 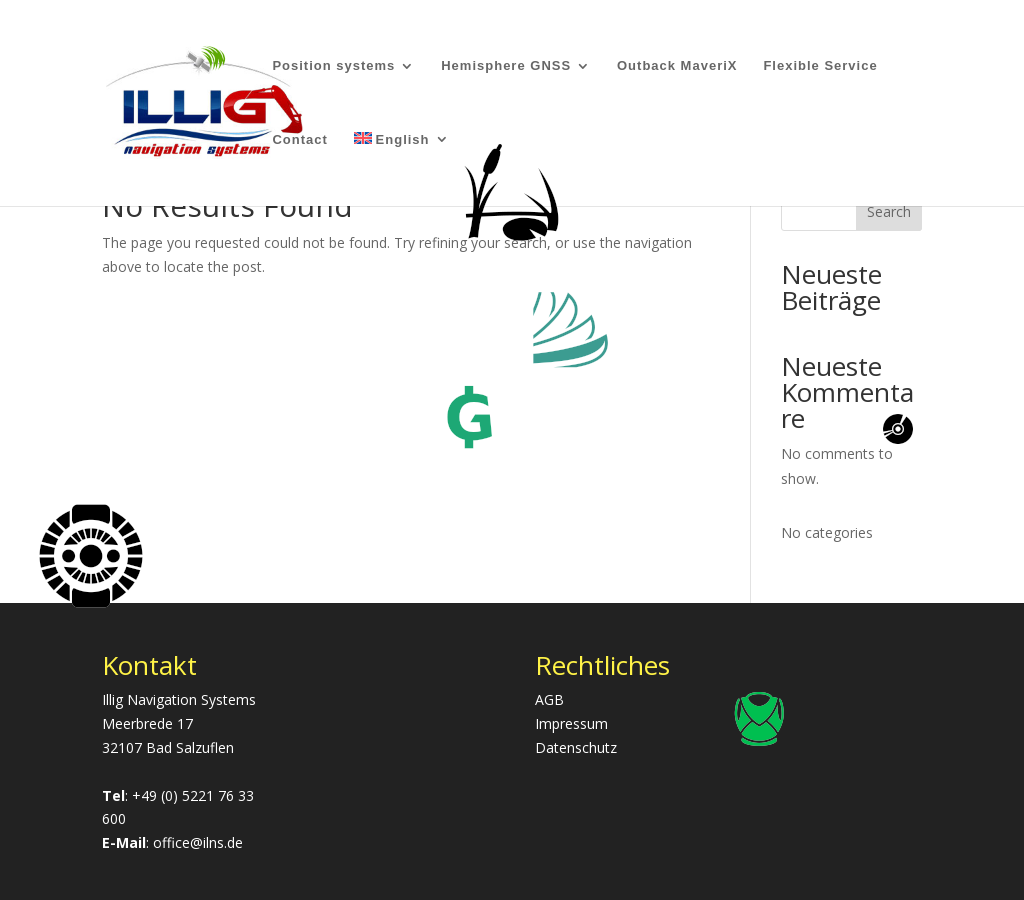 I want to click on a mechanical gear or cog settings icon, so click(x=91, y=556).